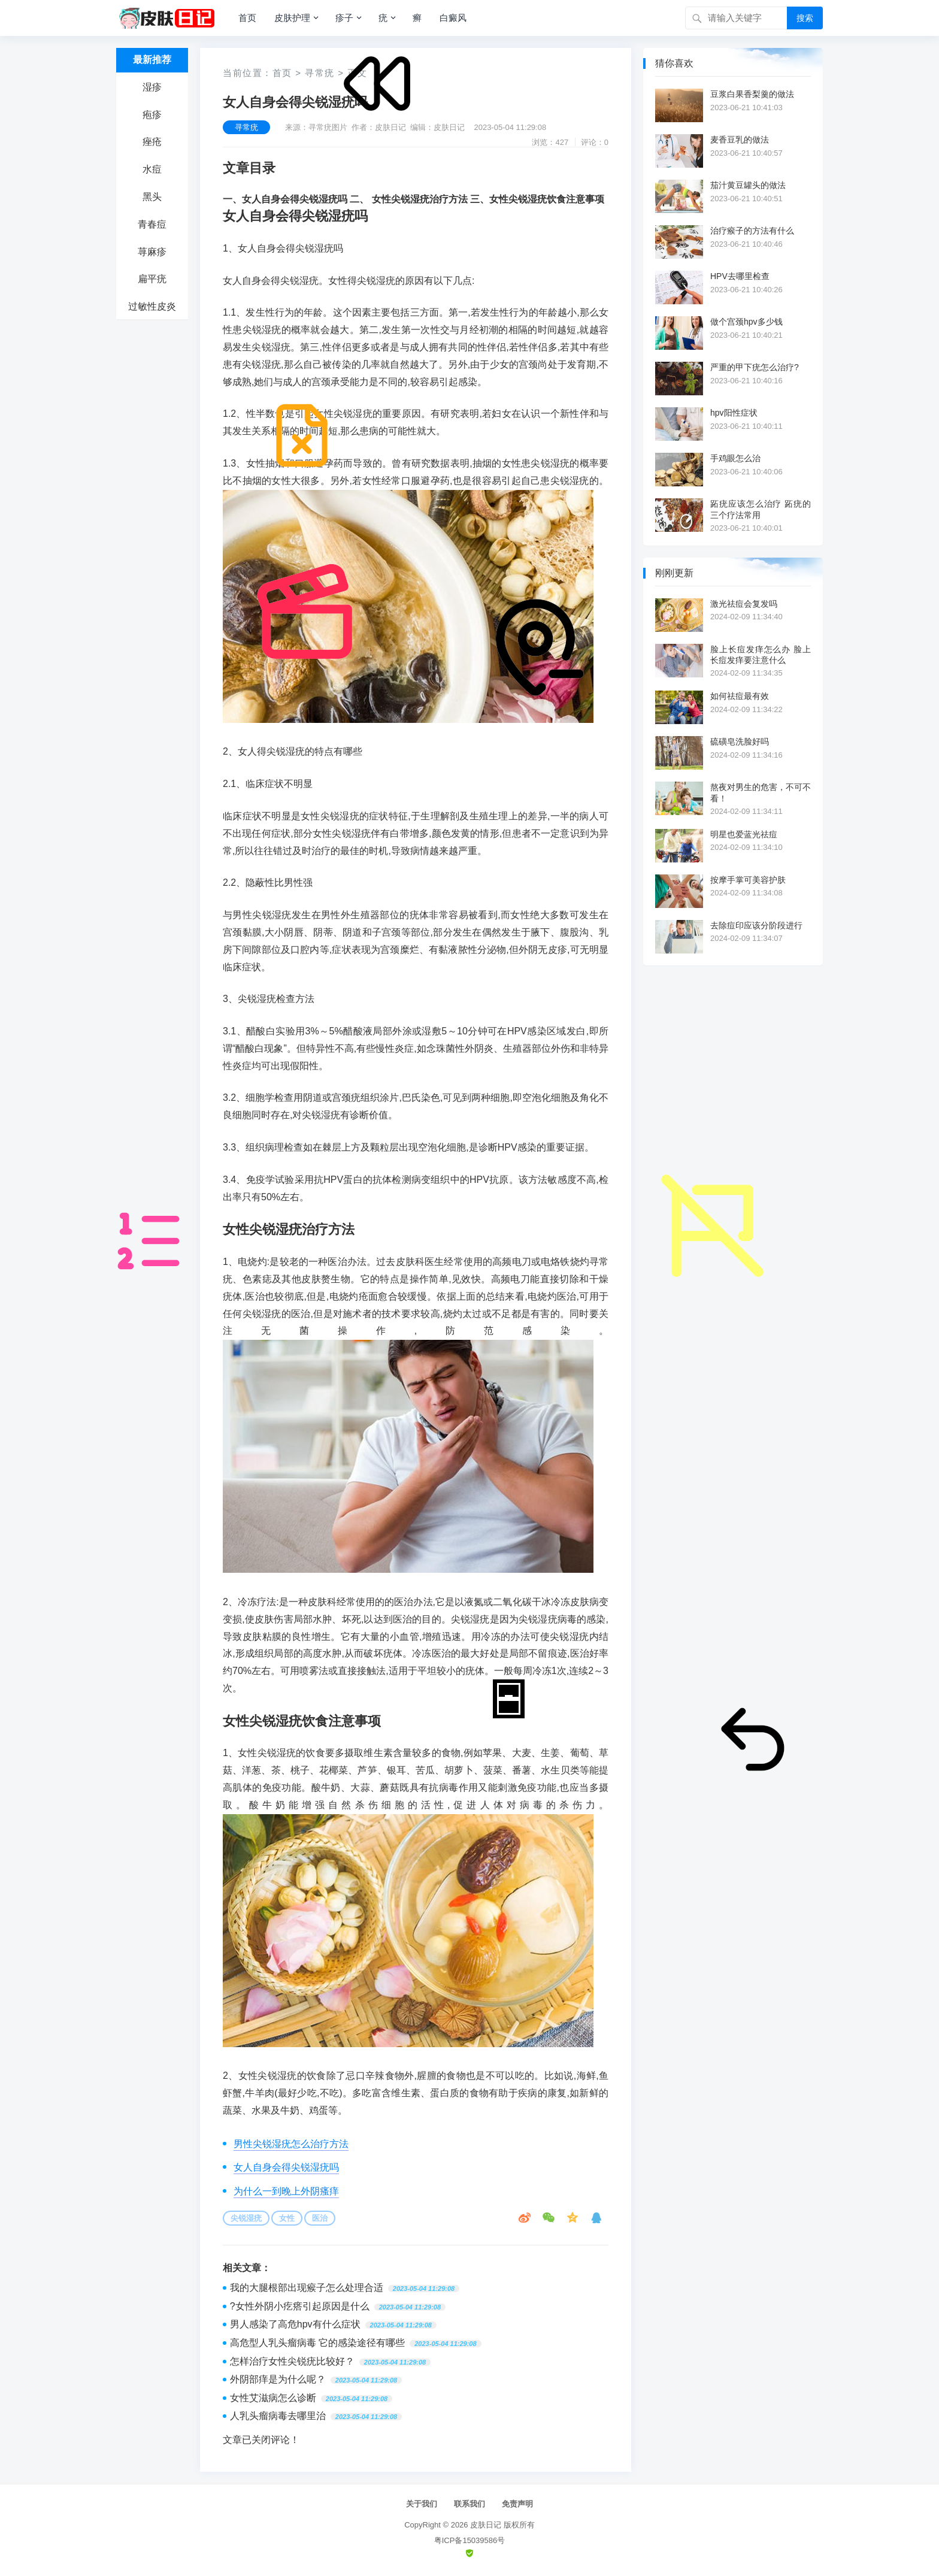  Describe the element at coordinates (535, 647) in the screenshot. I see `remove a saved location` at that location.